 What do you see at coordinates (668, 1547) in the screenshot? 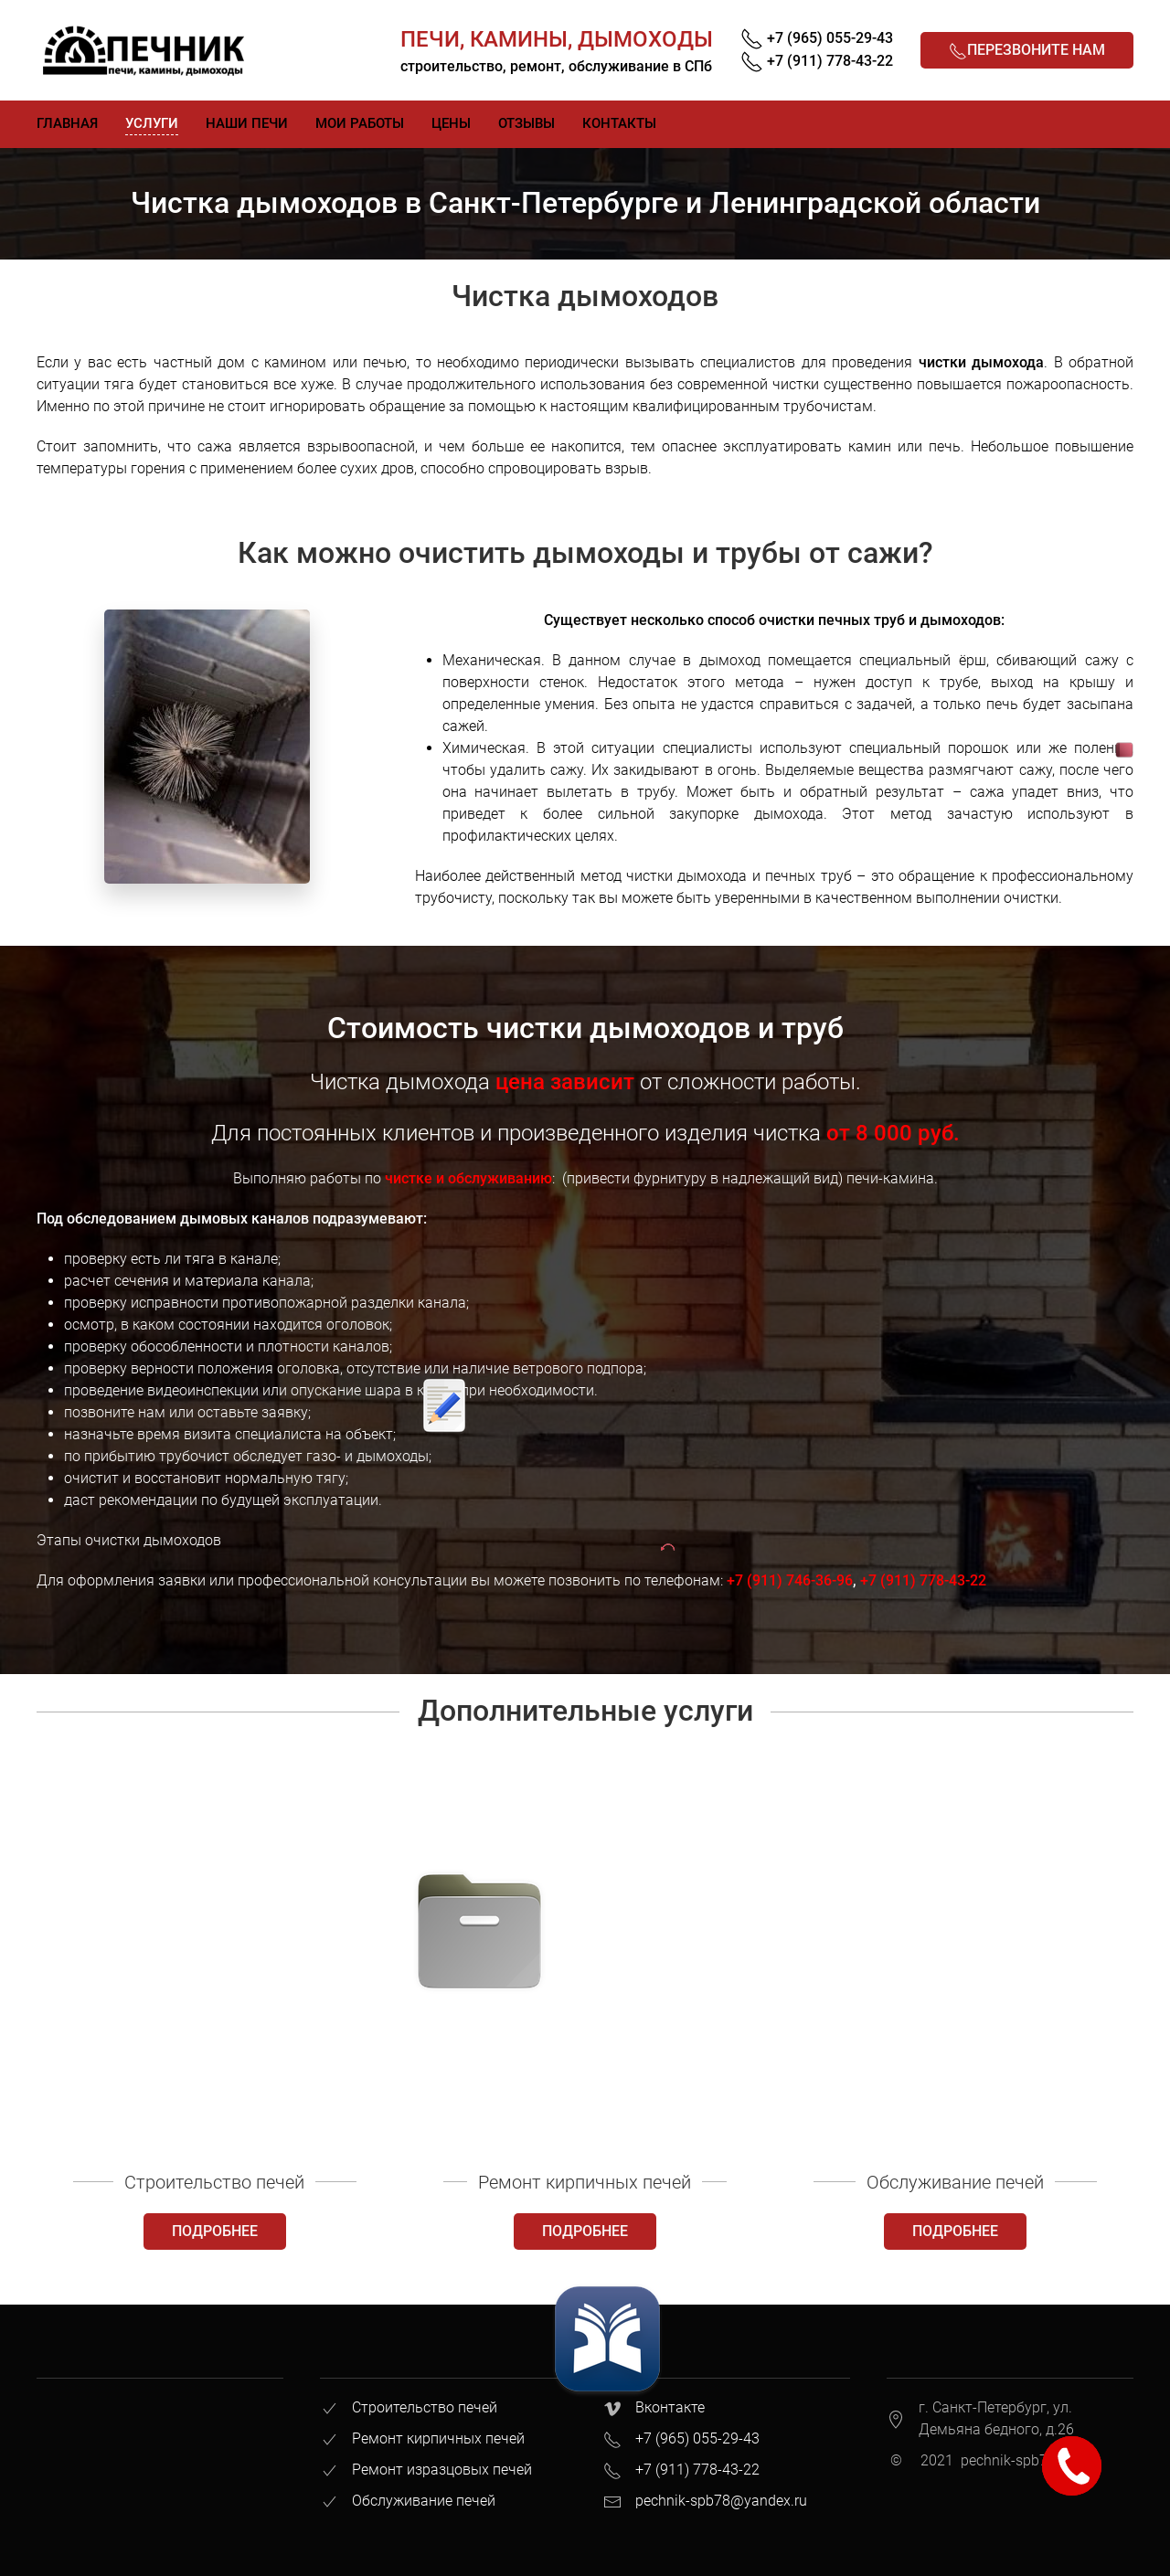
I see `undo the last action` at bounding box center [668, 1547].